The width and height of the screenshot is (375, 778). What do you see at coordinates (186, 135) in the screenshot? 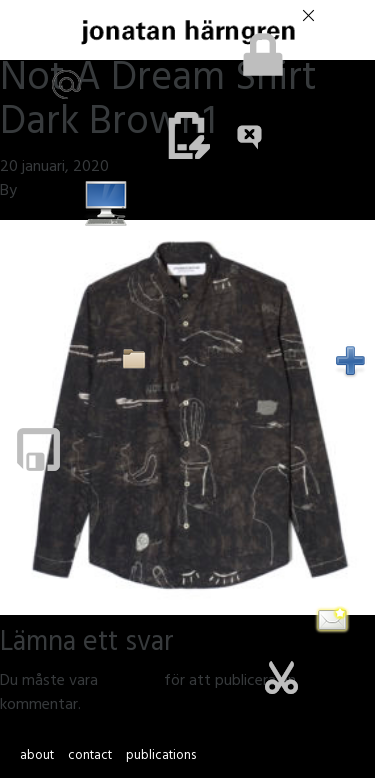
I see `indicates battery is low but currently charging` at bounding box center [186, 135].